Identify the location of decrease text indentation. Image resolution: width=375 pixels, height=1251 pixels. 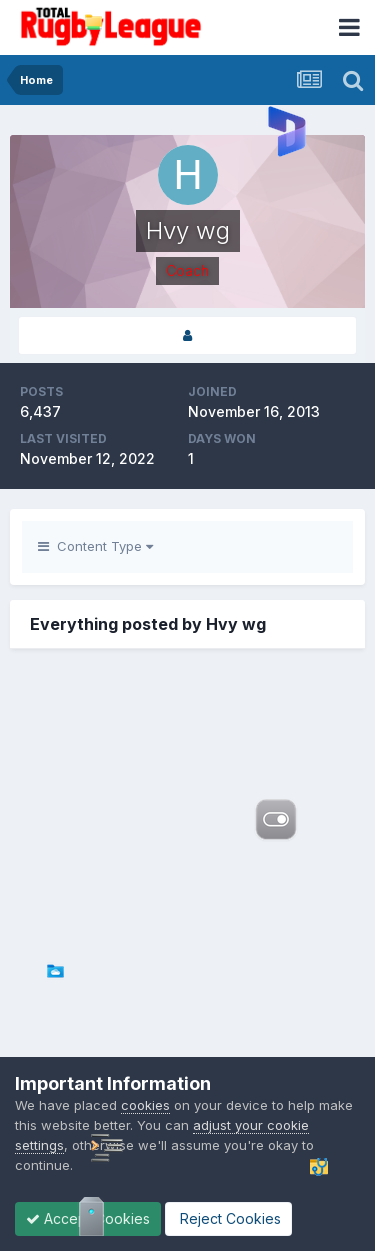
(107, 1149).